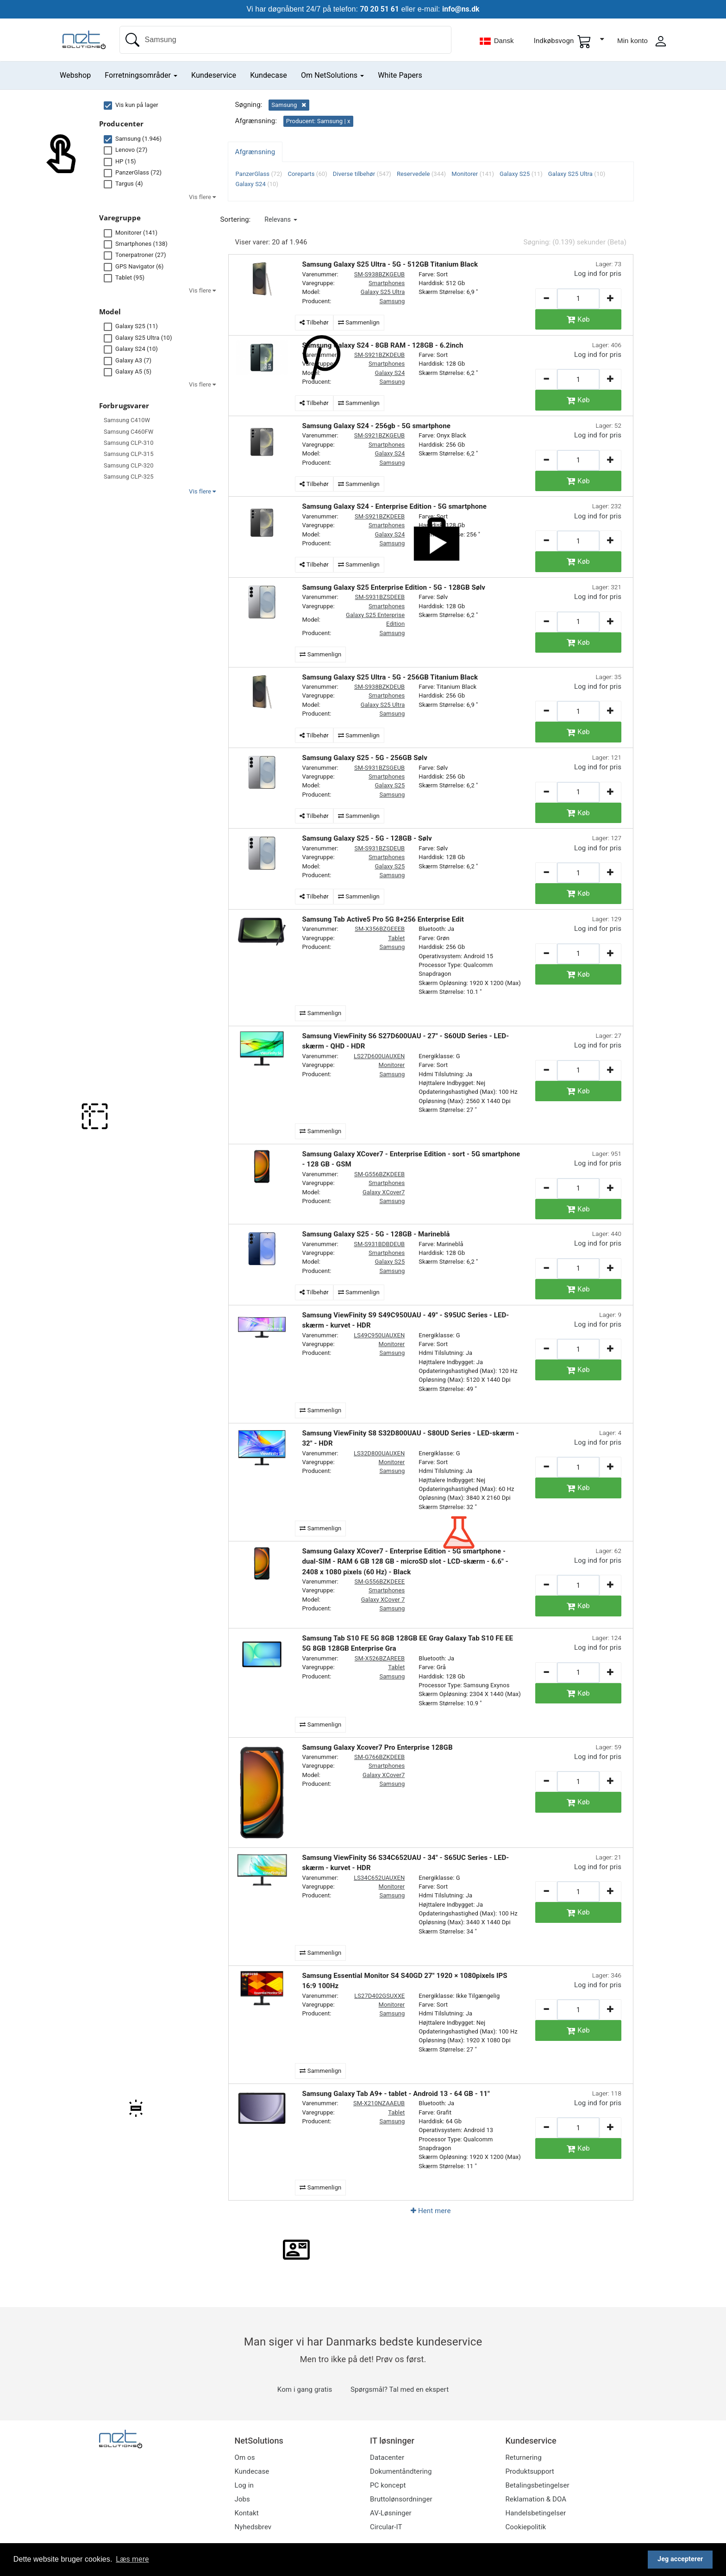 The height and width of the screenshot is (2576, 726). I want to click on open Pinterest app, so click(320, 357).